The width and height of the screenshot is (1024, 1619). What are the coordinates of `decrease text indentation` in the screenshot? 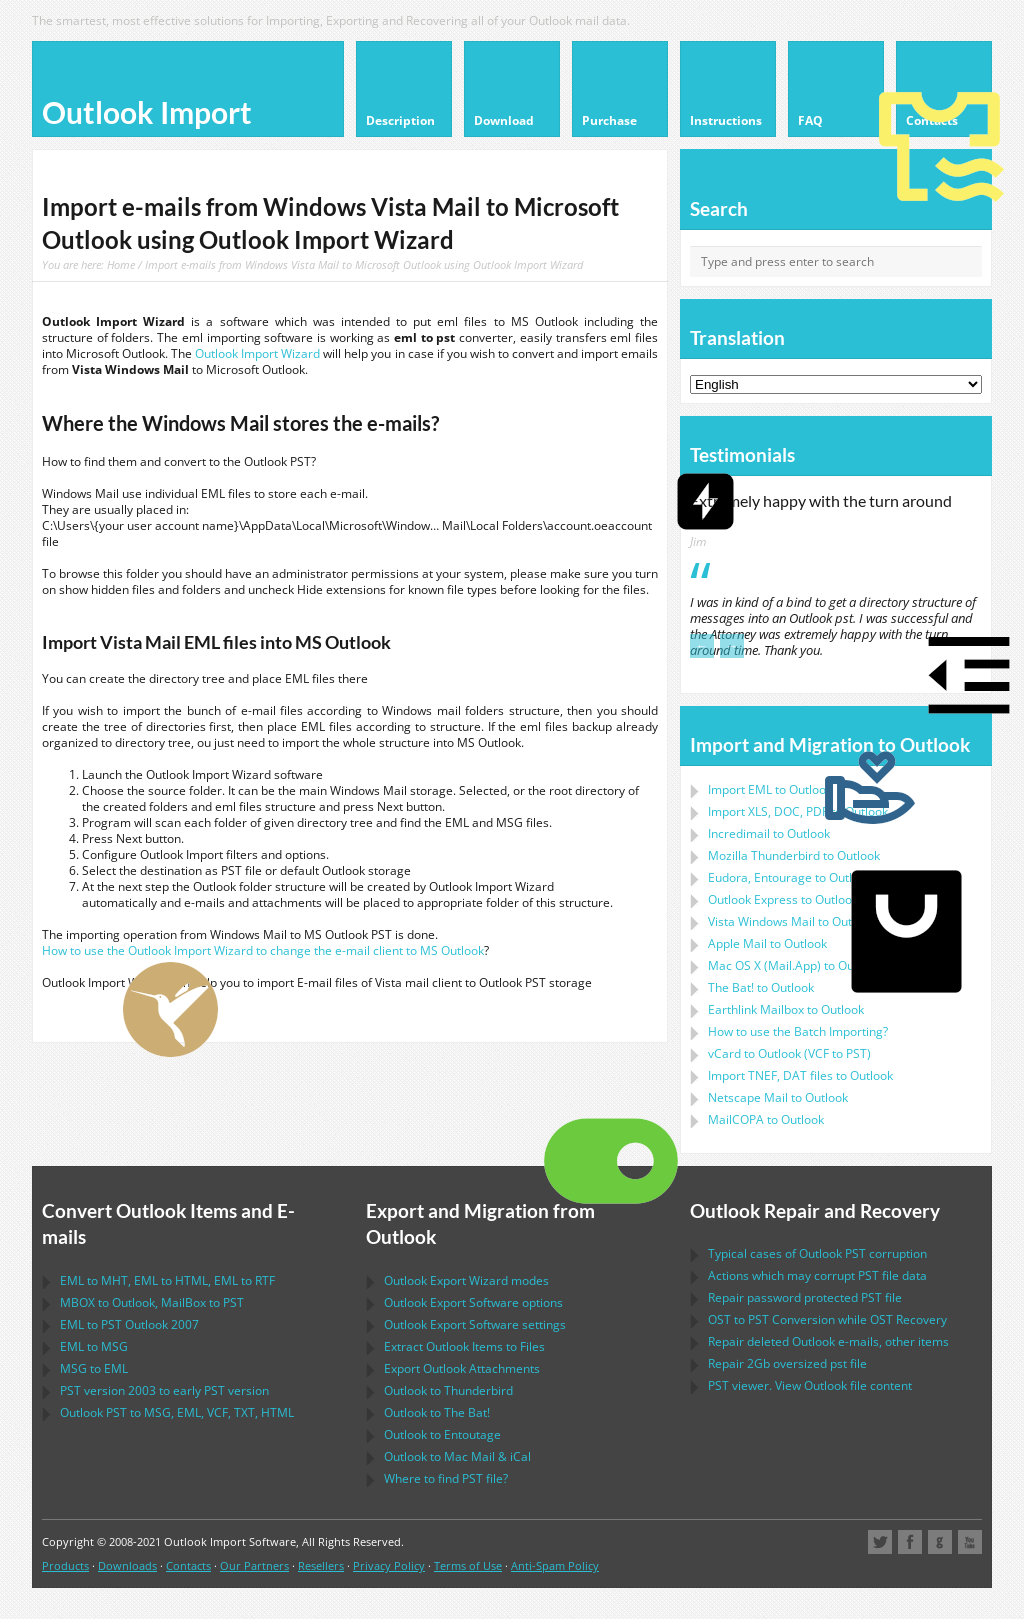 It's located at (969, 673).